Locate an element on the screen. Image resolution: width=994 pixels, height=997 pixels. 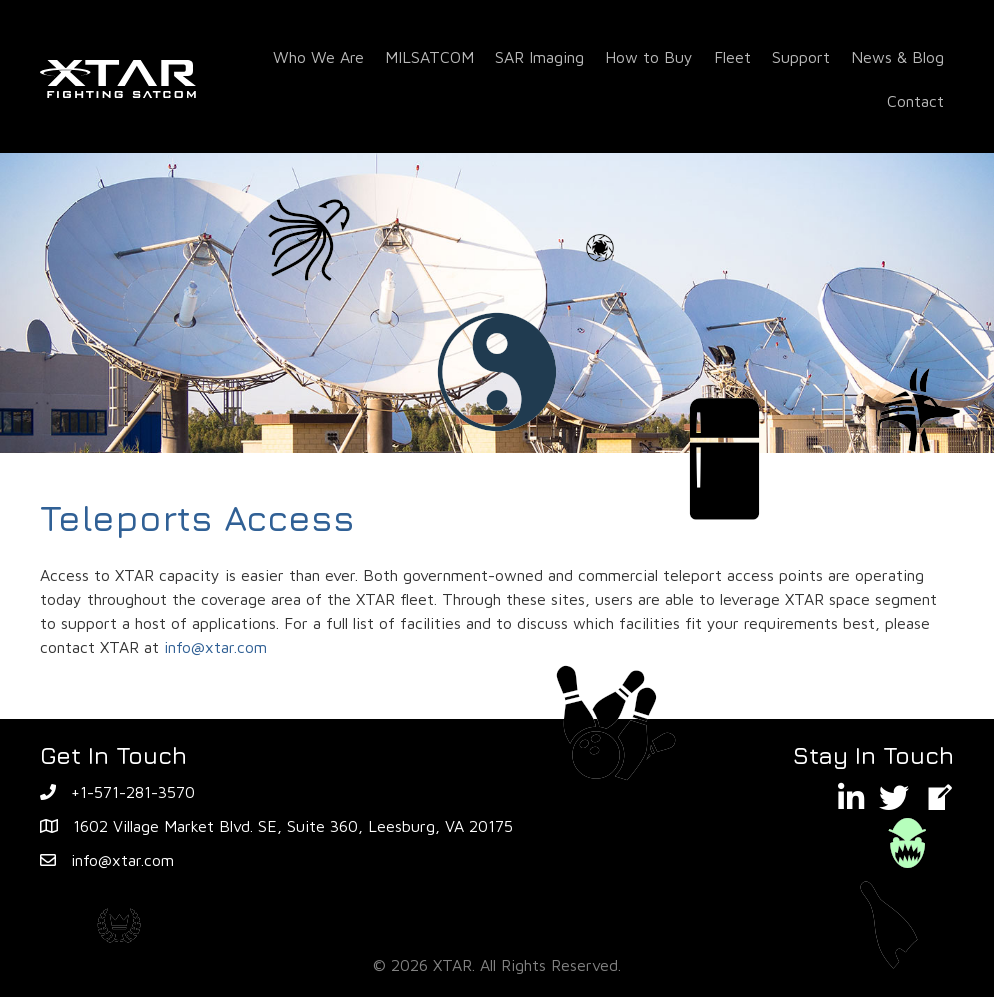
toggle balance or harmony settings is located at coordinates (497, 372).